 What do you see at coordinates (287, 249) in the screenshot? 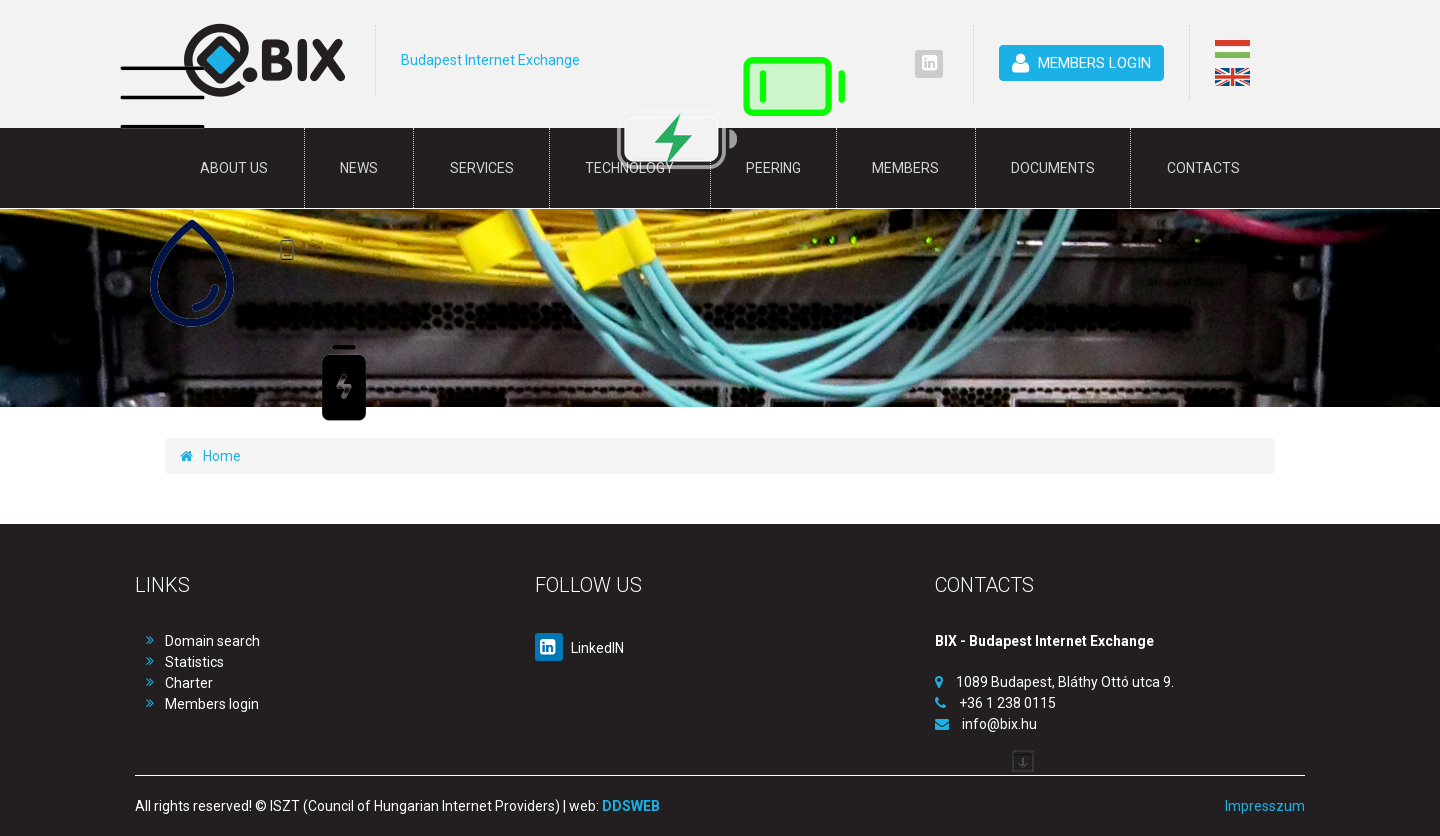
I see `indicates low battery status` at bounding box center [287, 249].